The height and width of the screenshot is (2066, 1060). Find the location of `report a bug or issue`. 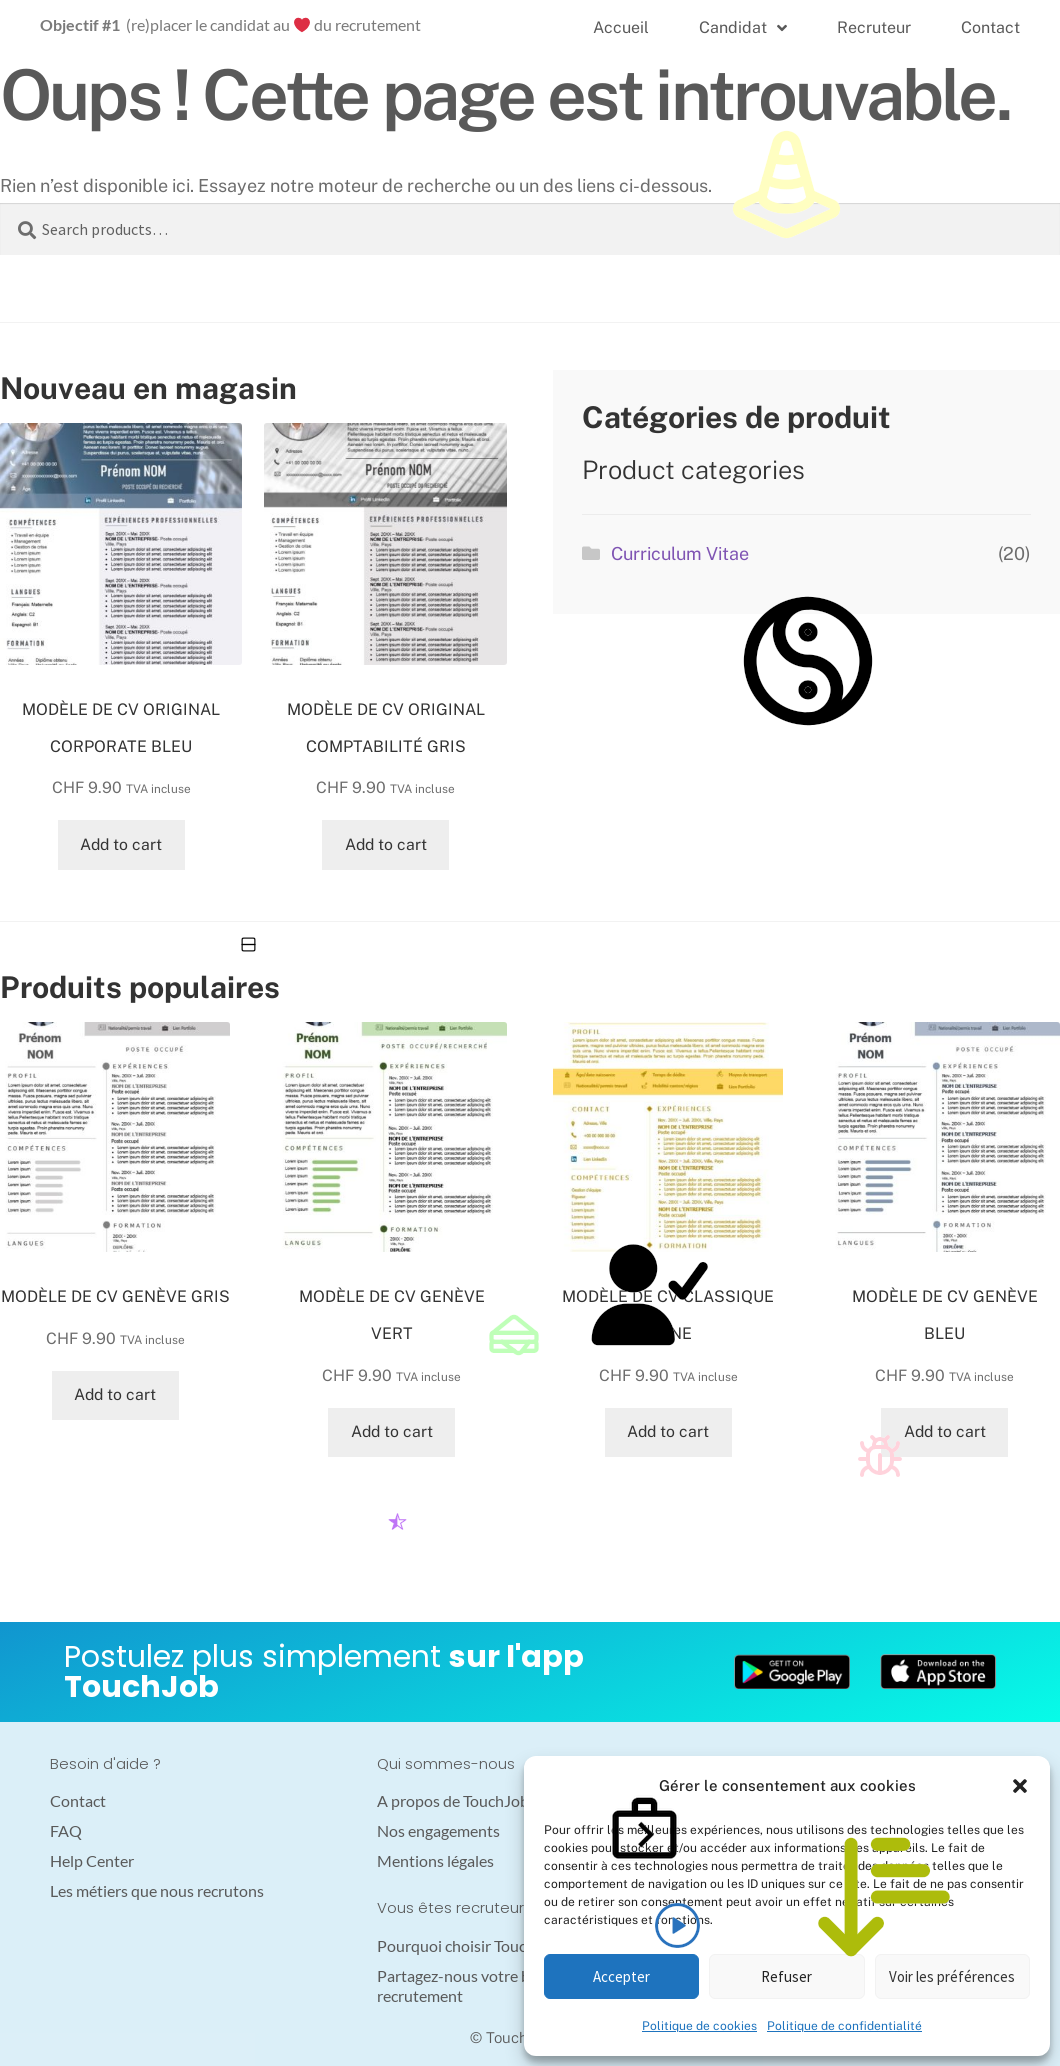

report a bug or issue is located at coordinates (880, 1457).